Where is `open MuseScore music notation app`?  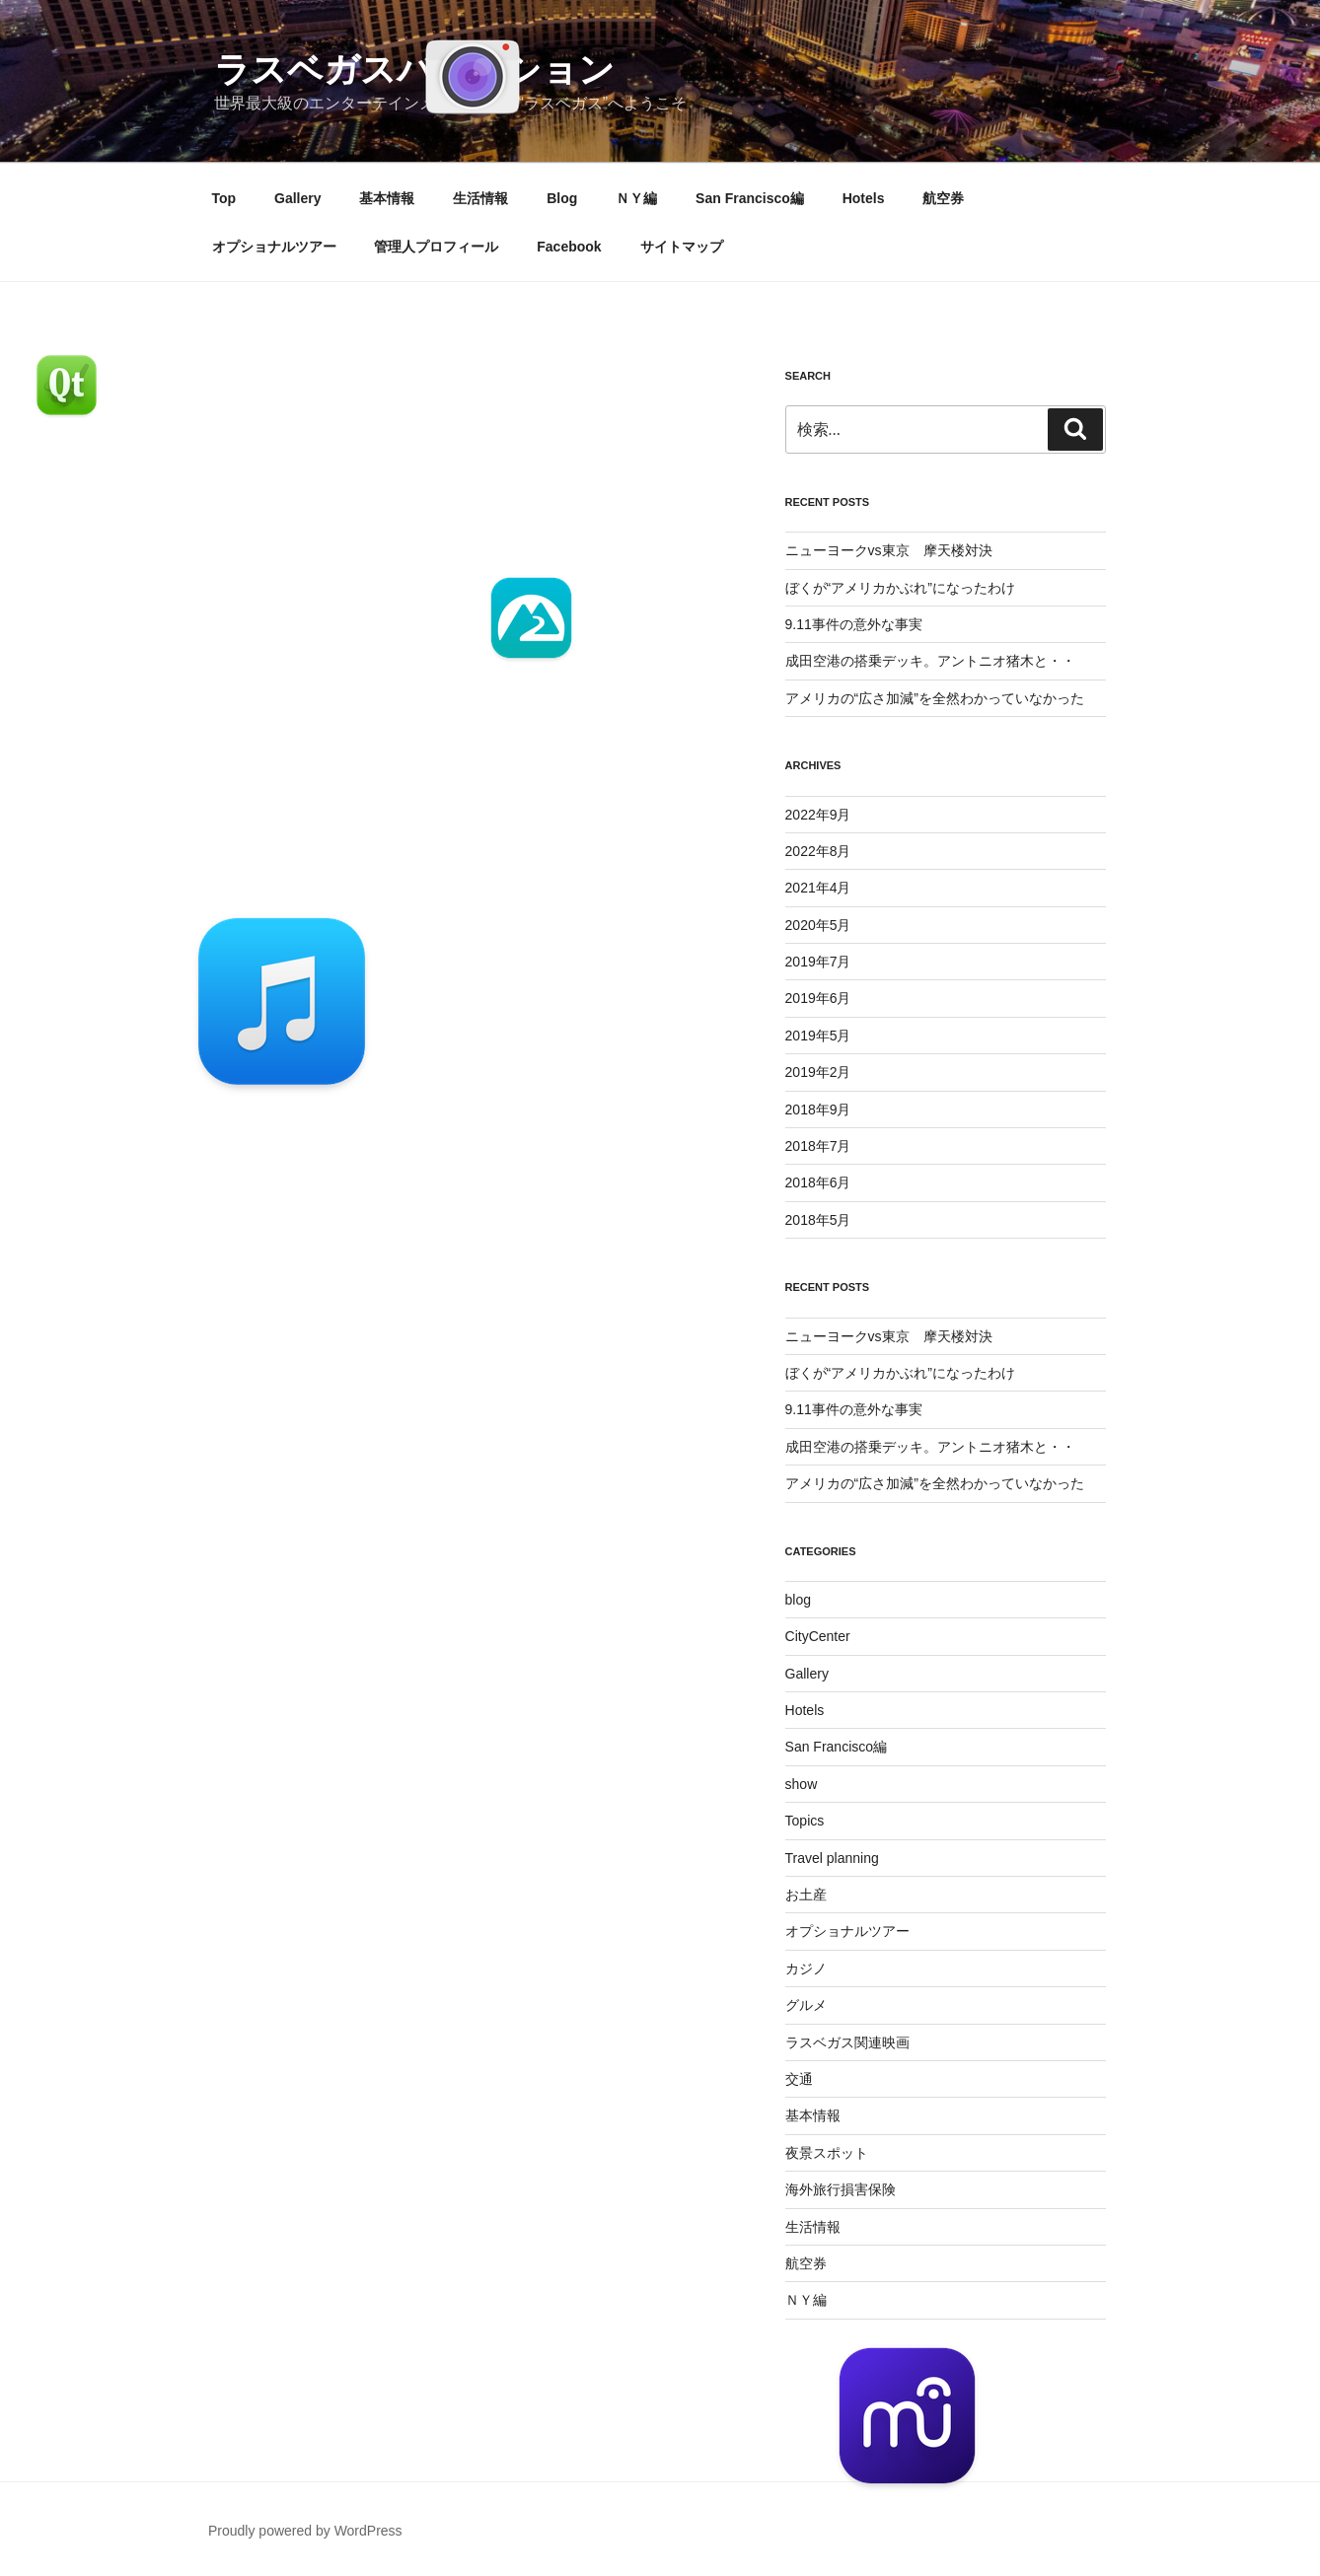
open MuseScore music notation app is located at coordinates (907, 2415).